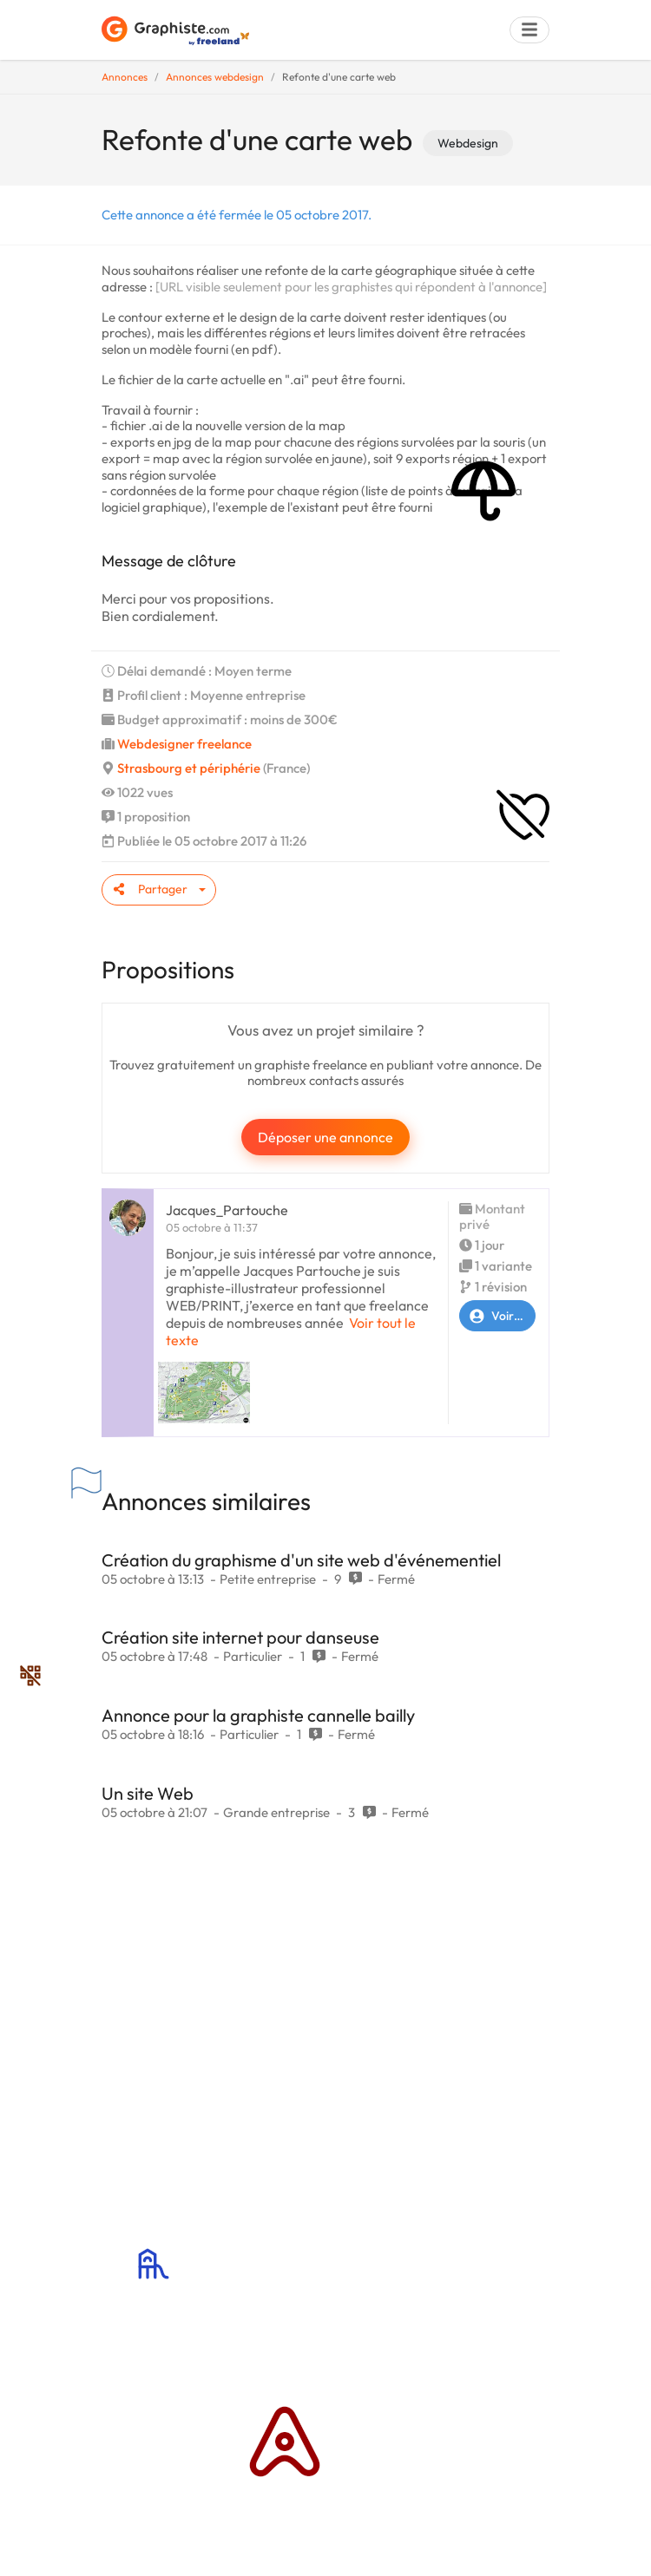 The image size is (651, 2576). Describe the element at coordinates (483, 491) in the screenshot. I see `view weather protection or rain forecast` at that location.